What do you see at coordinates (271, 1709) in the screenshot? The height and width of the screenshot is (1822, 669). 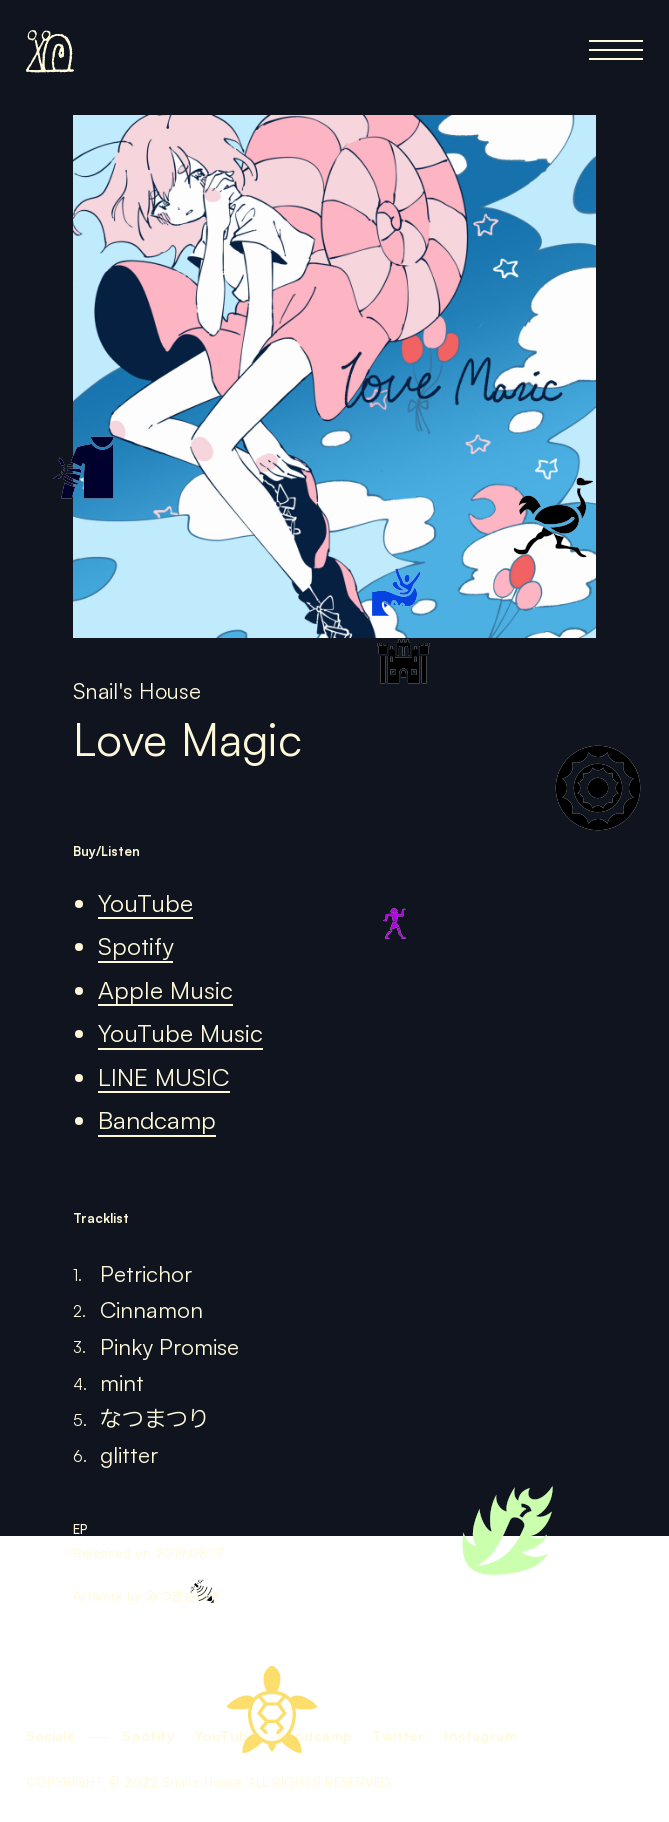 I see `indicates slow loading or processing speed` at bounding box center [271, 1709].